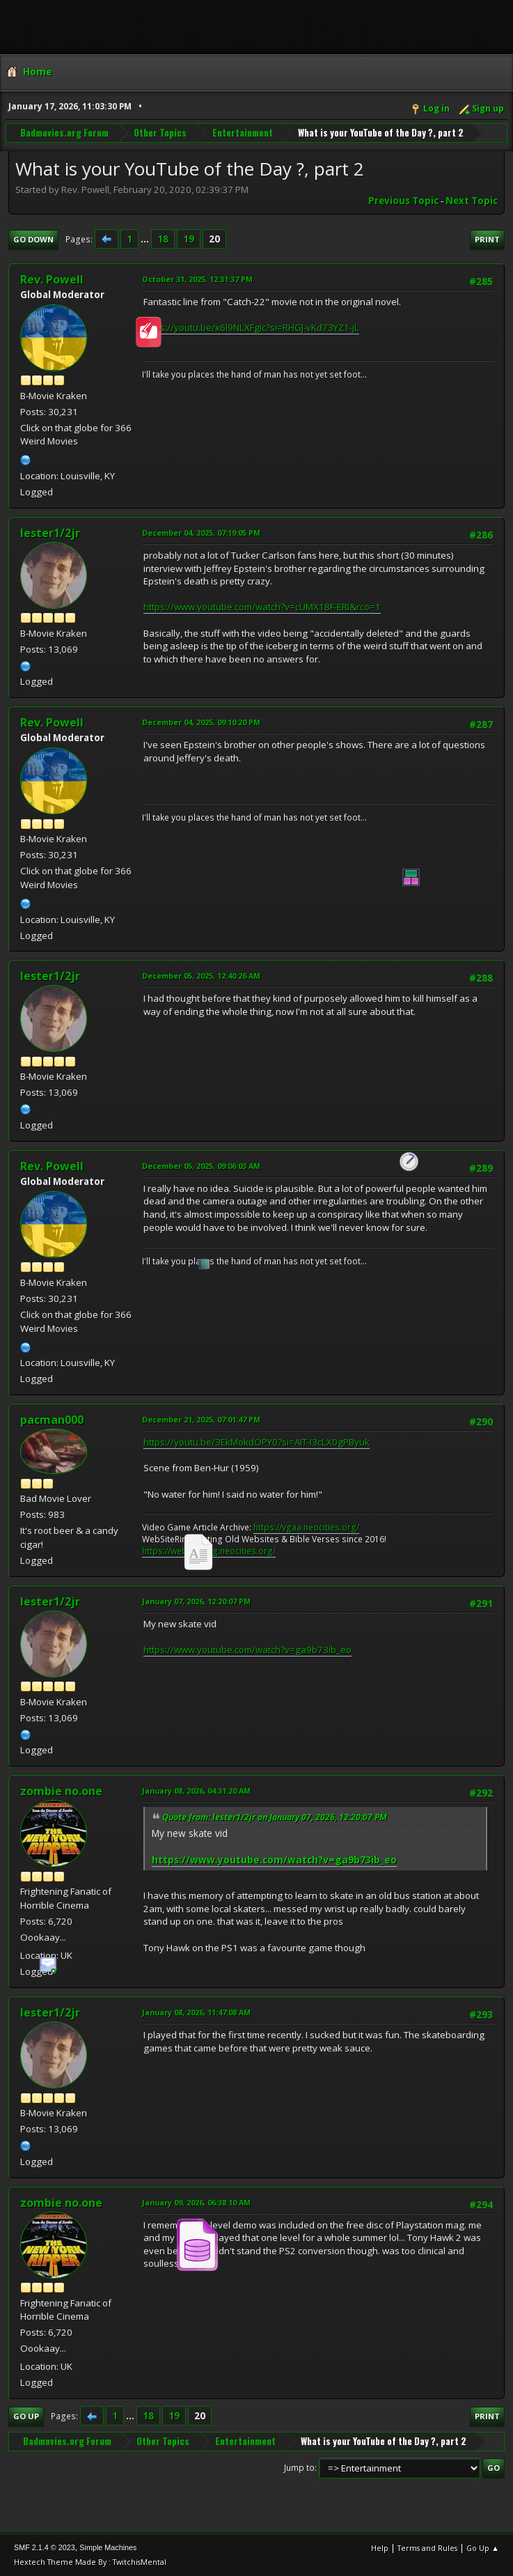 This screenshot has width=513, height=2576. I want to click on libreoffice base database file, so click(197, 2244).